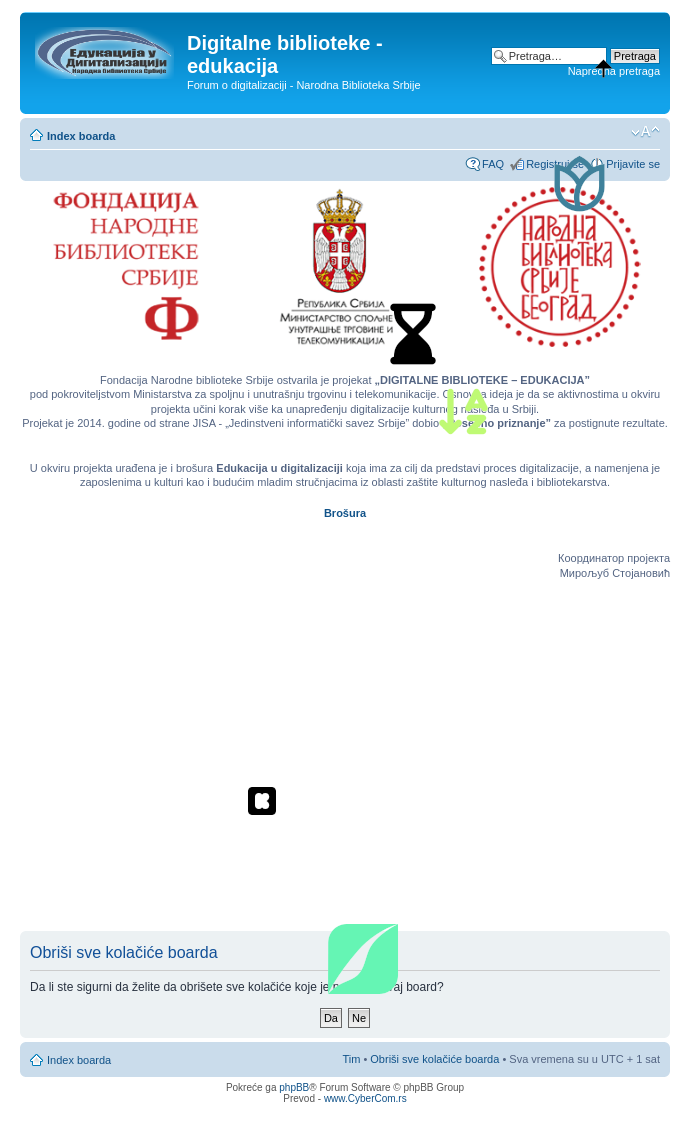  Describe the element at coordinates (579, 183) in the screenshot. I see `access nature or garden-related features` at that location.